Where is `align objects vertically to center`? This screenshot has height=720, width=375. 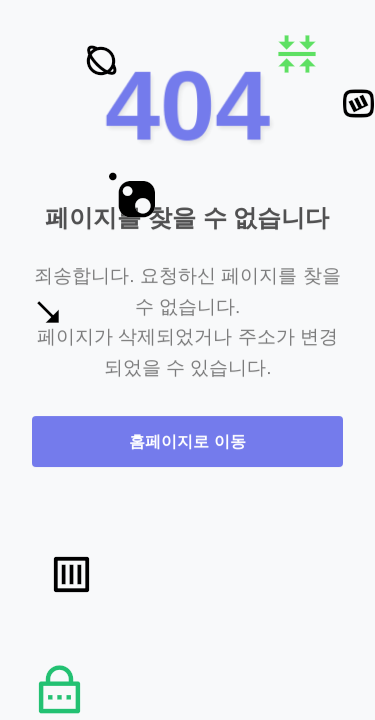
align objects vertically to center is located at coordinates (297, 54).